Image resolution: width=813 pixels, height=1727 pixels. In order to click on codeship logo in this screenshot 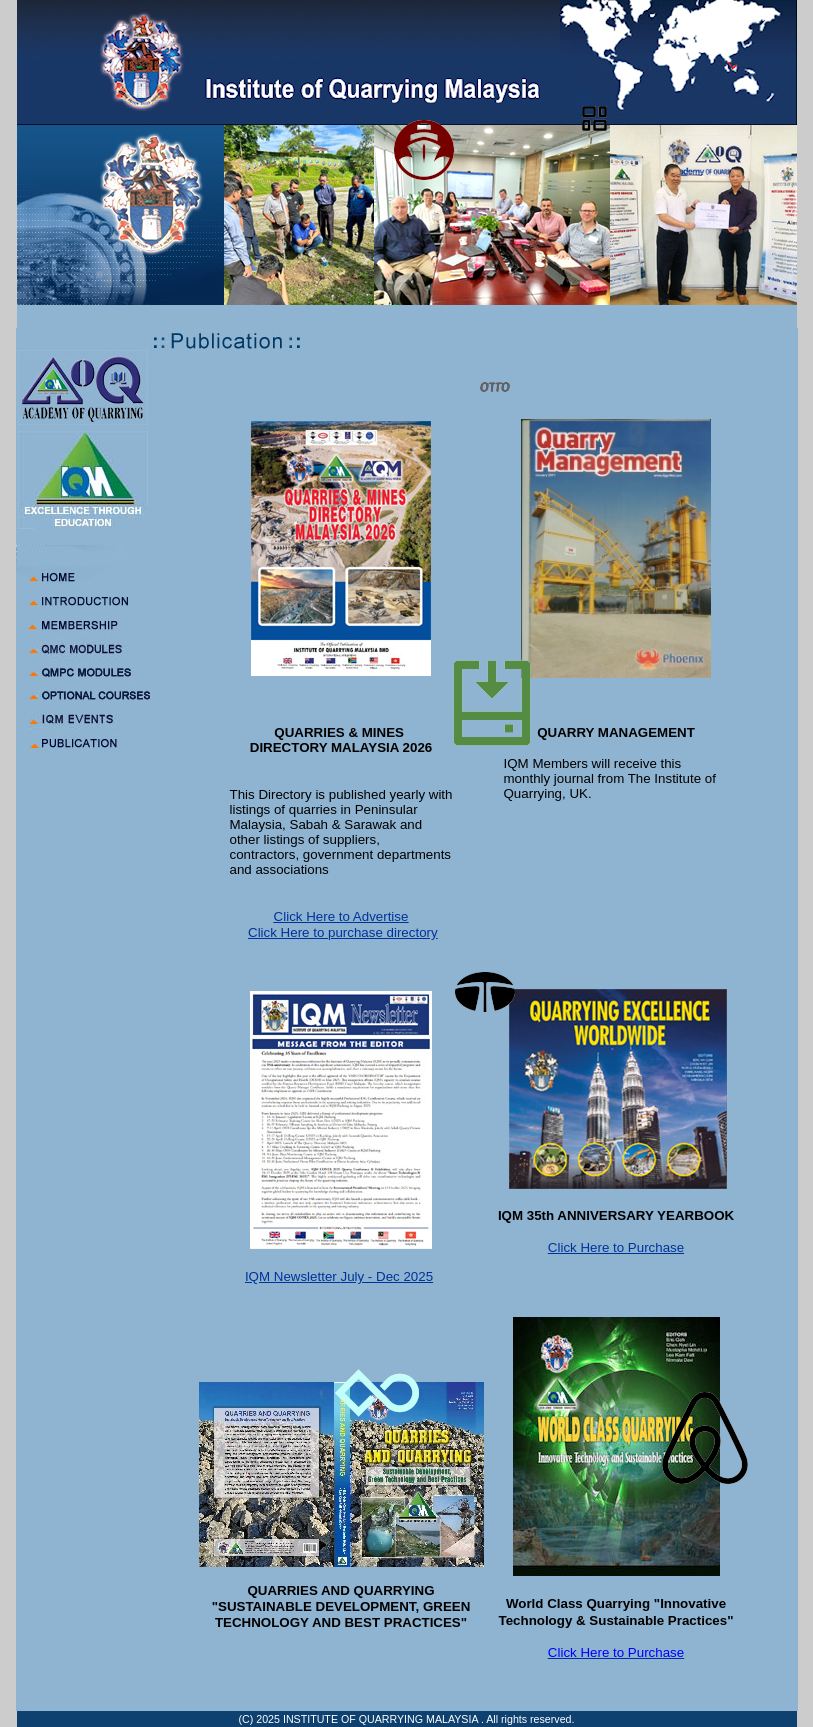, I will do `click(424, 150)`.